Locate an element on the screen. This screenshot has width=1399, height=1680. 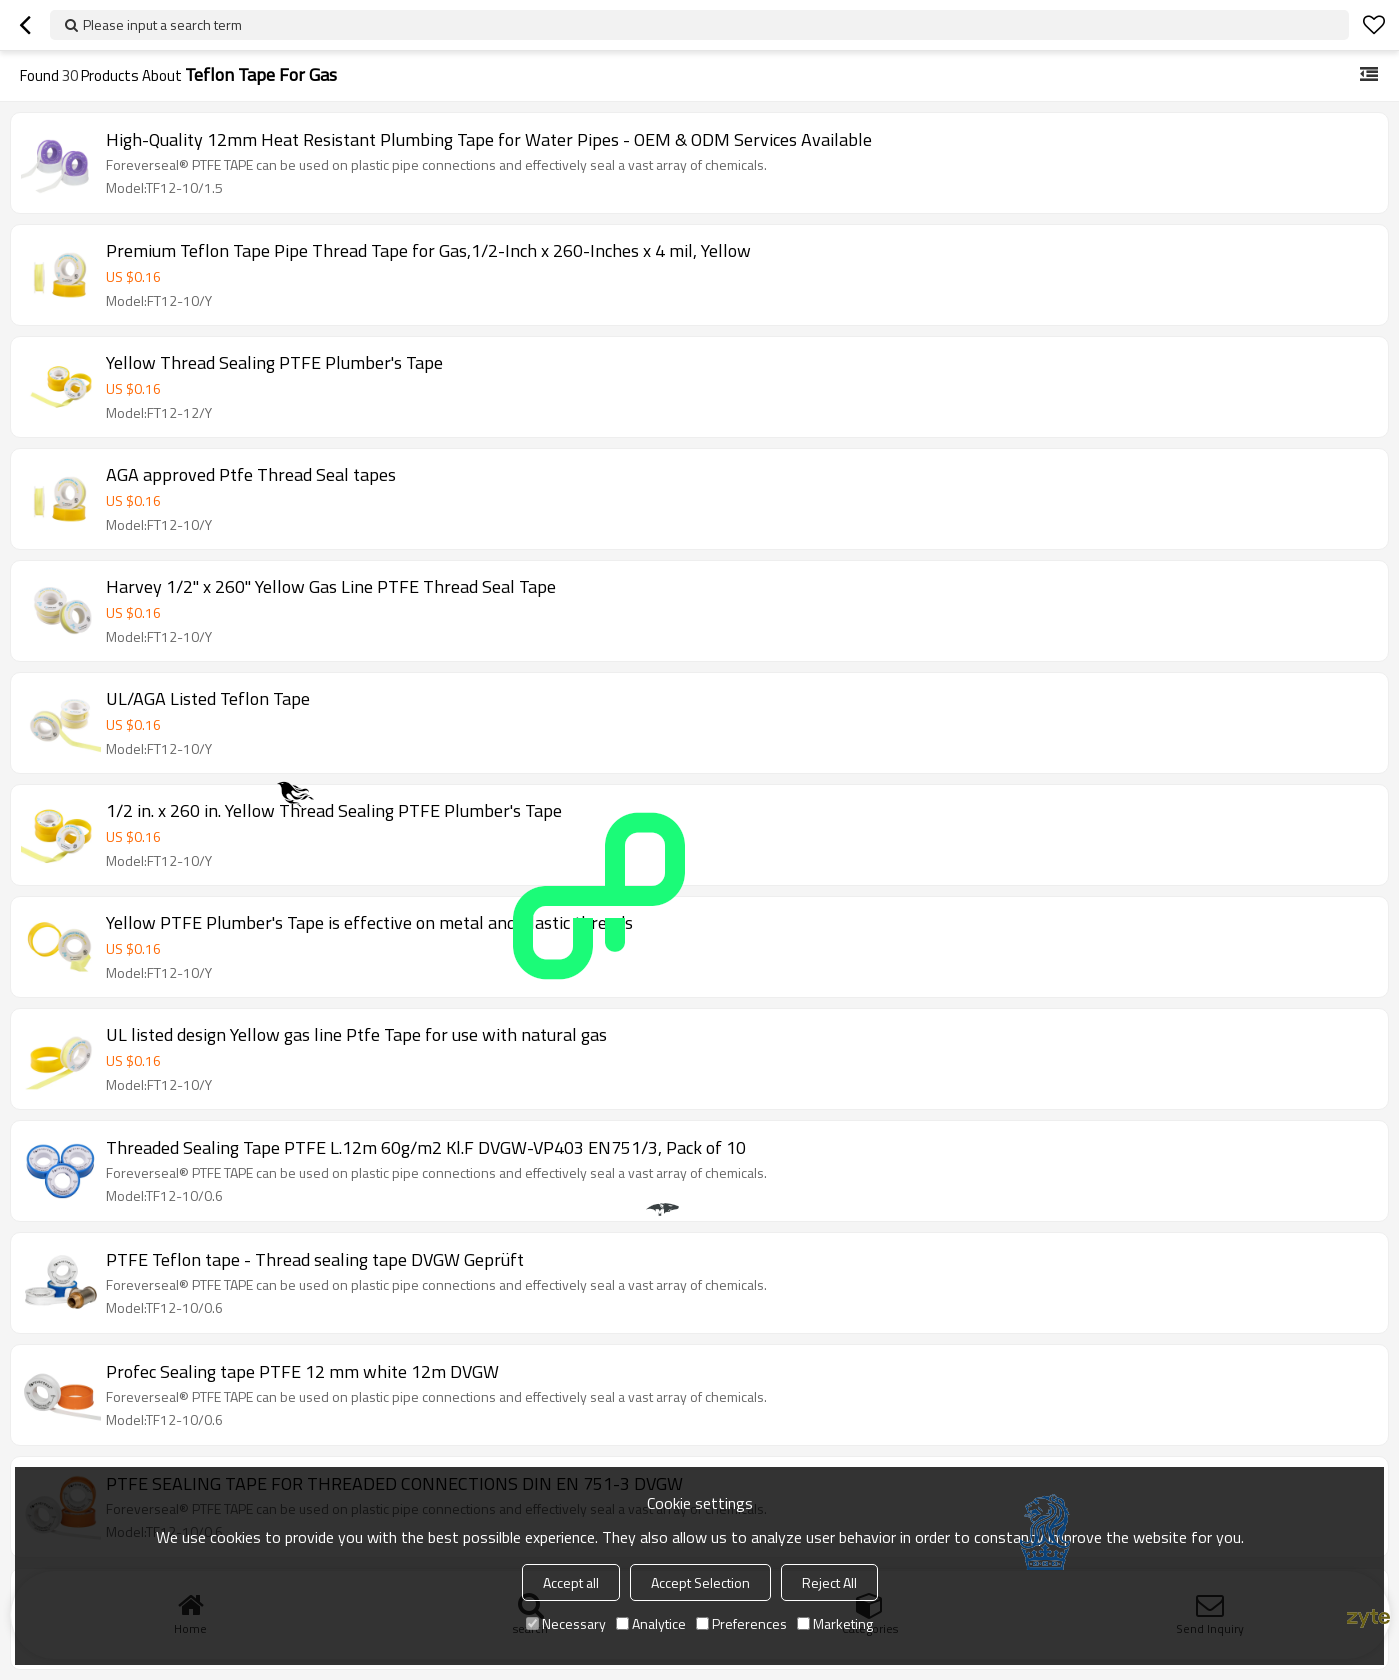
the ritz-carlton hotel brand logo is located at coordinates (1045, 1532).